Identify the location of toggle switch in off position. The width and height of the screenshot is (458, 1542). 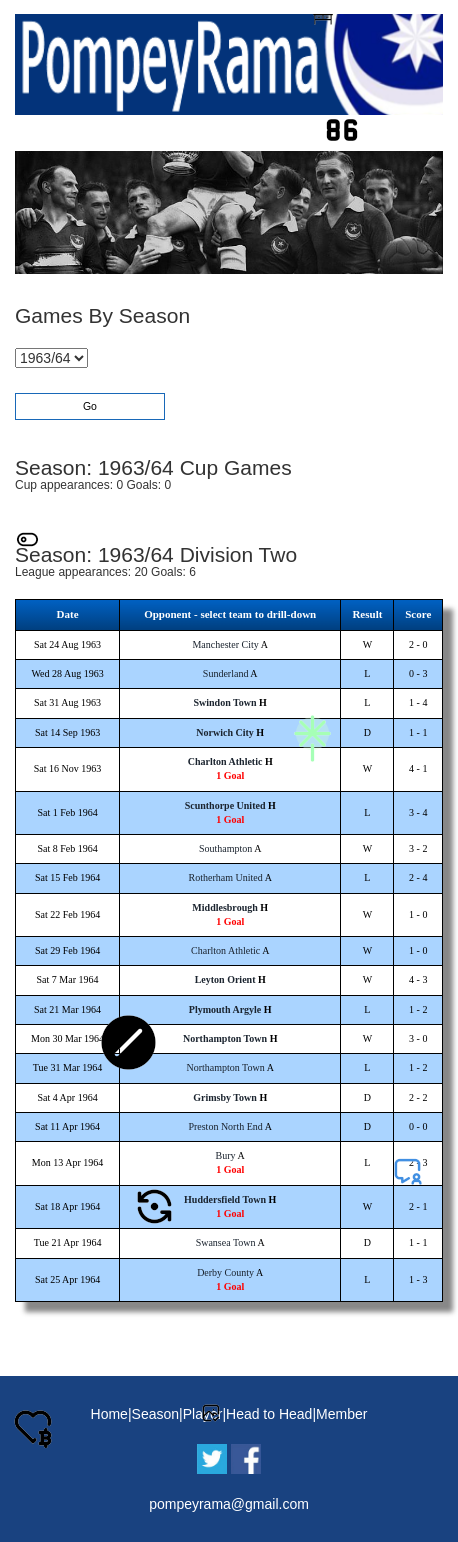
(27, 539).